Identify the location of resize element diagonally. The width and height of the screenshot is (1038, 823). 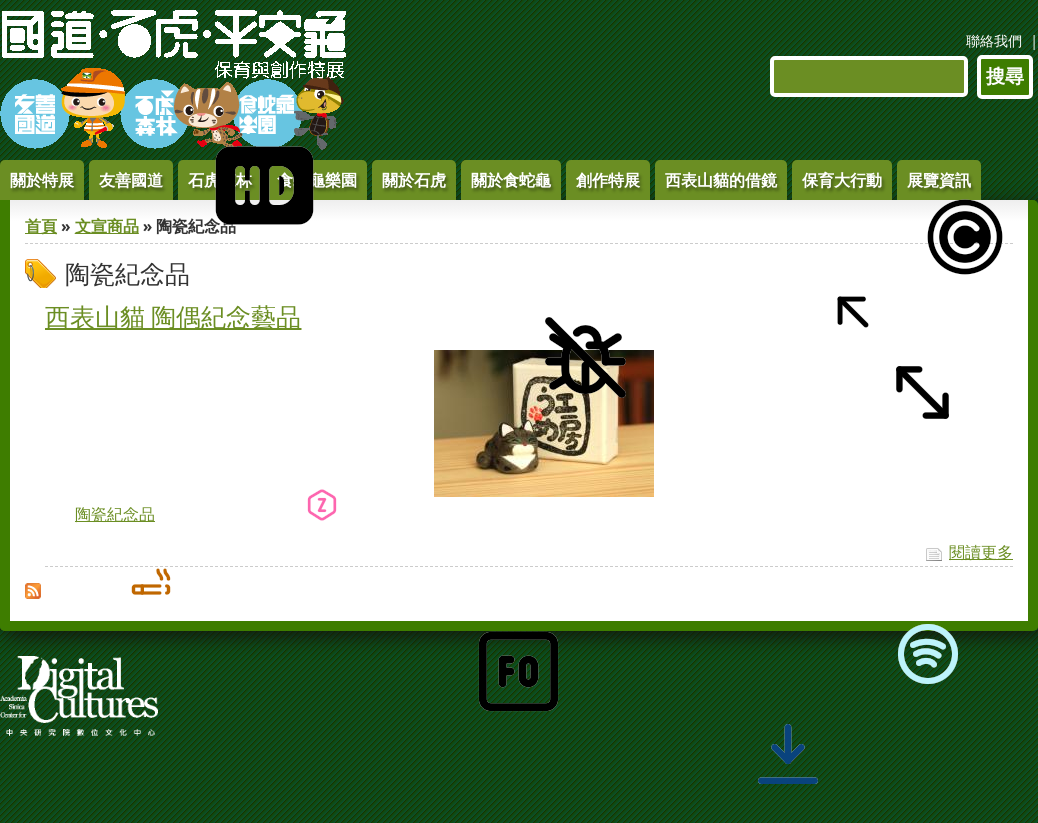
(922, 392).